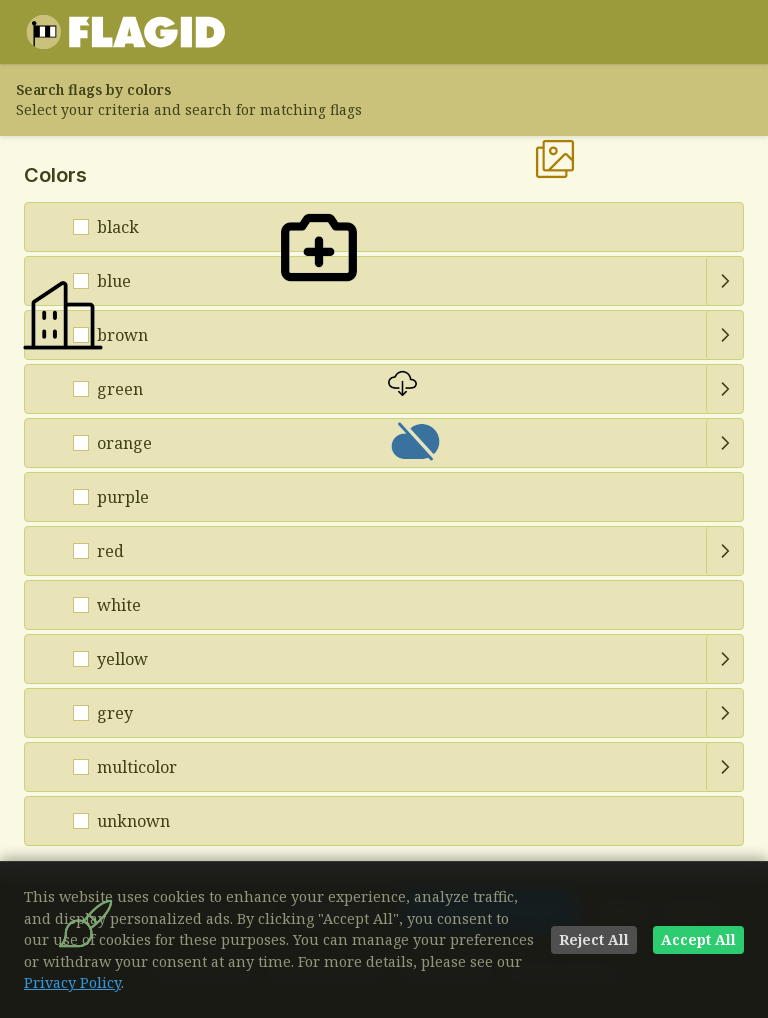 The width and height of the screenshot is (768, 1018). I want to click on add a new photo, so click(319, 249).